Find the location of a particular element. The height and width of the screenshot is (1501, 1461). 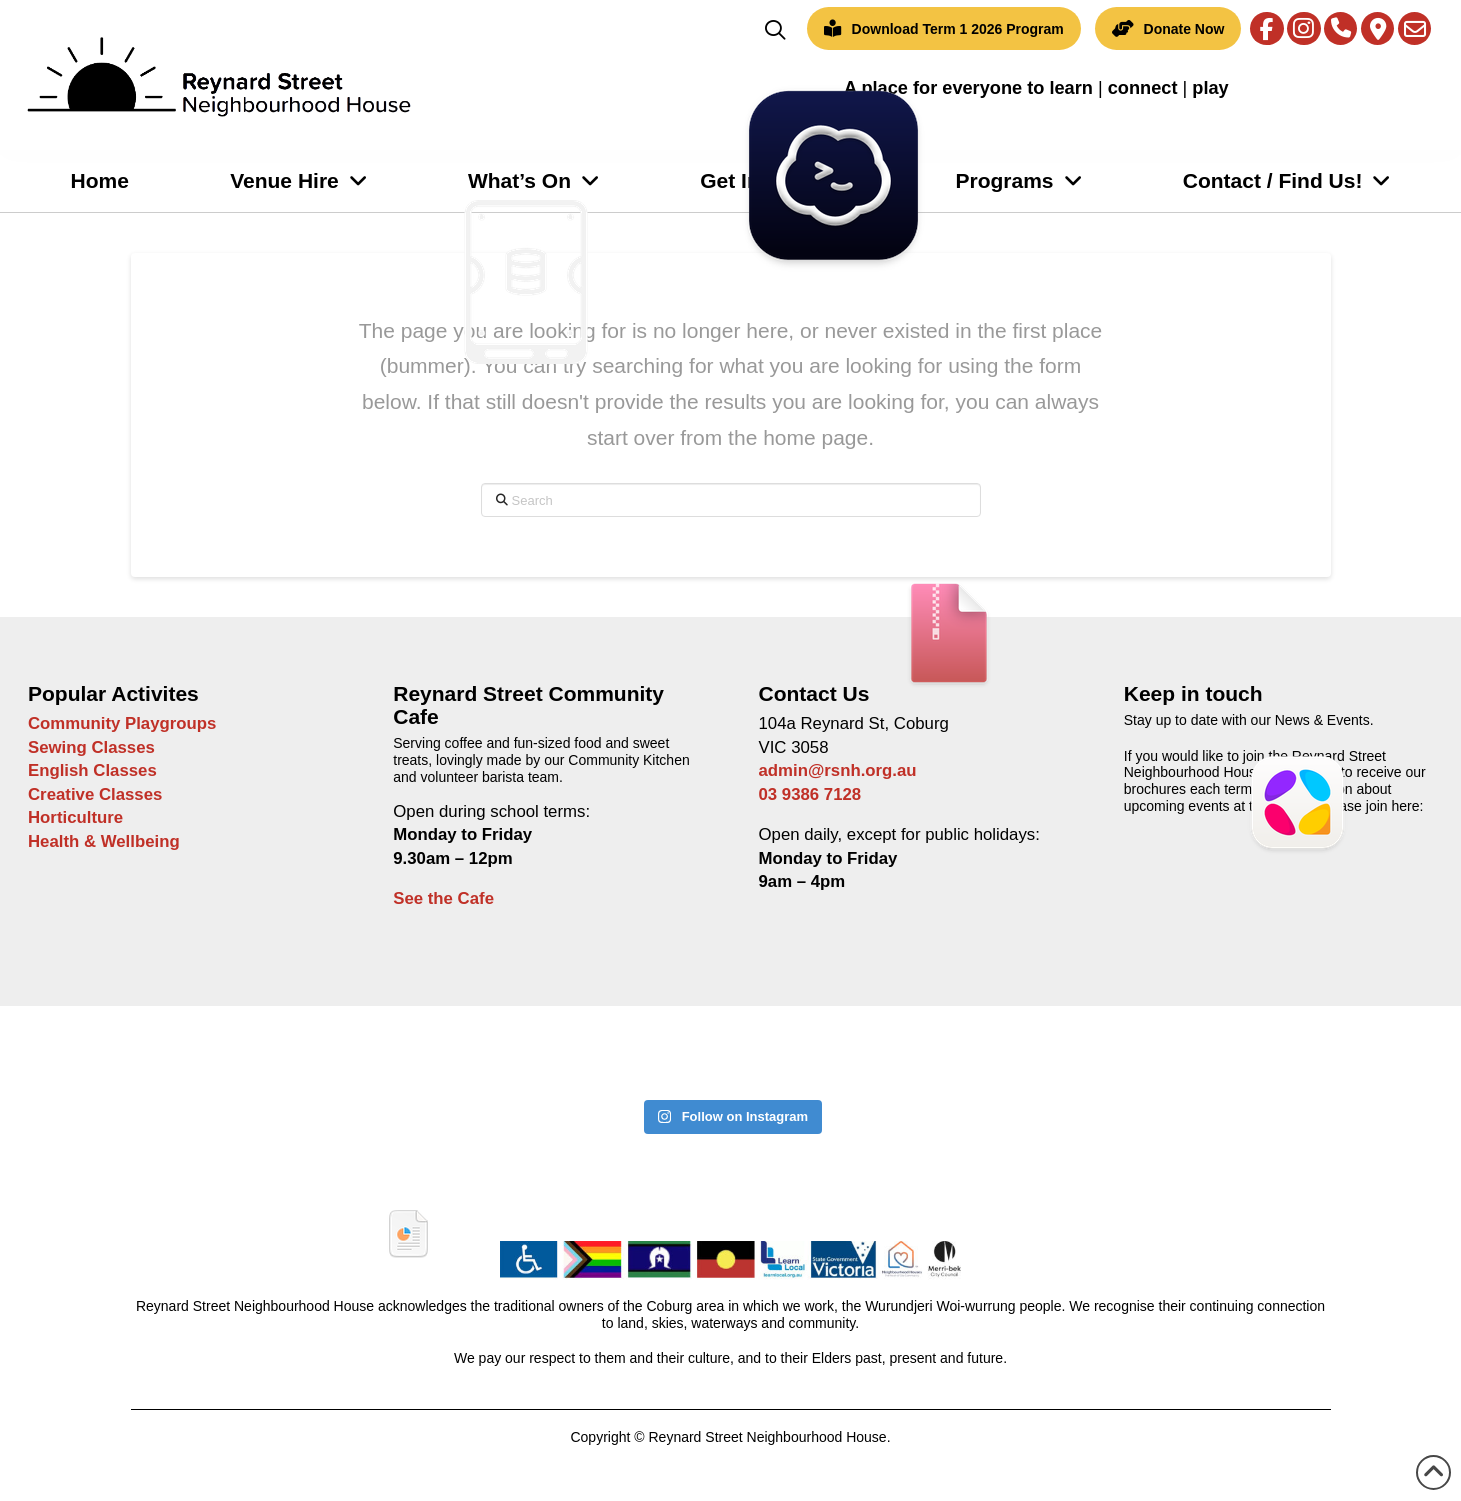

open a presentation file is located at coordinates (408, 1233).